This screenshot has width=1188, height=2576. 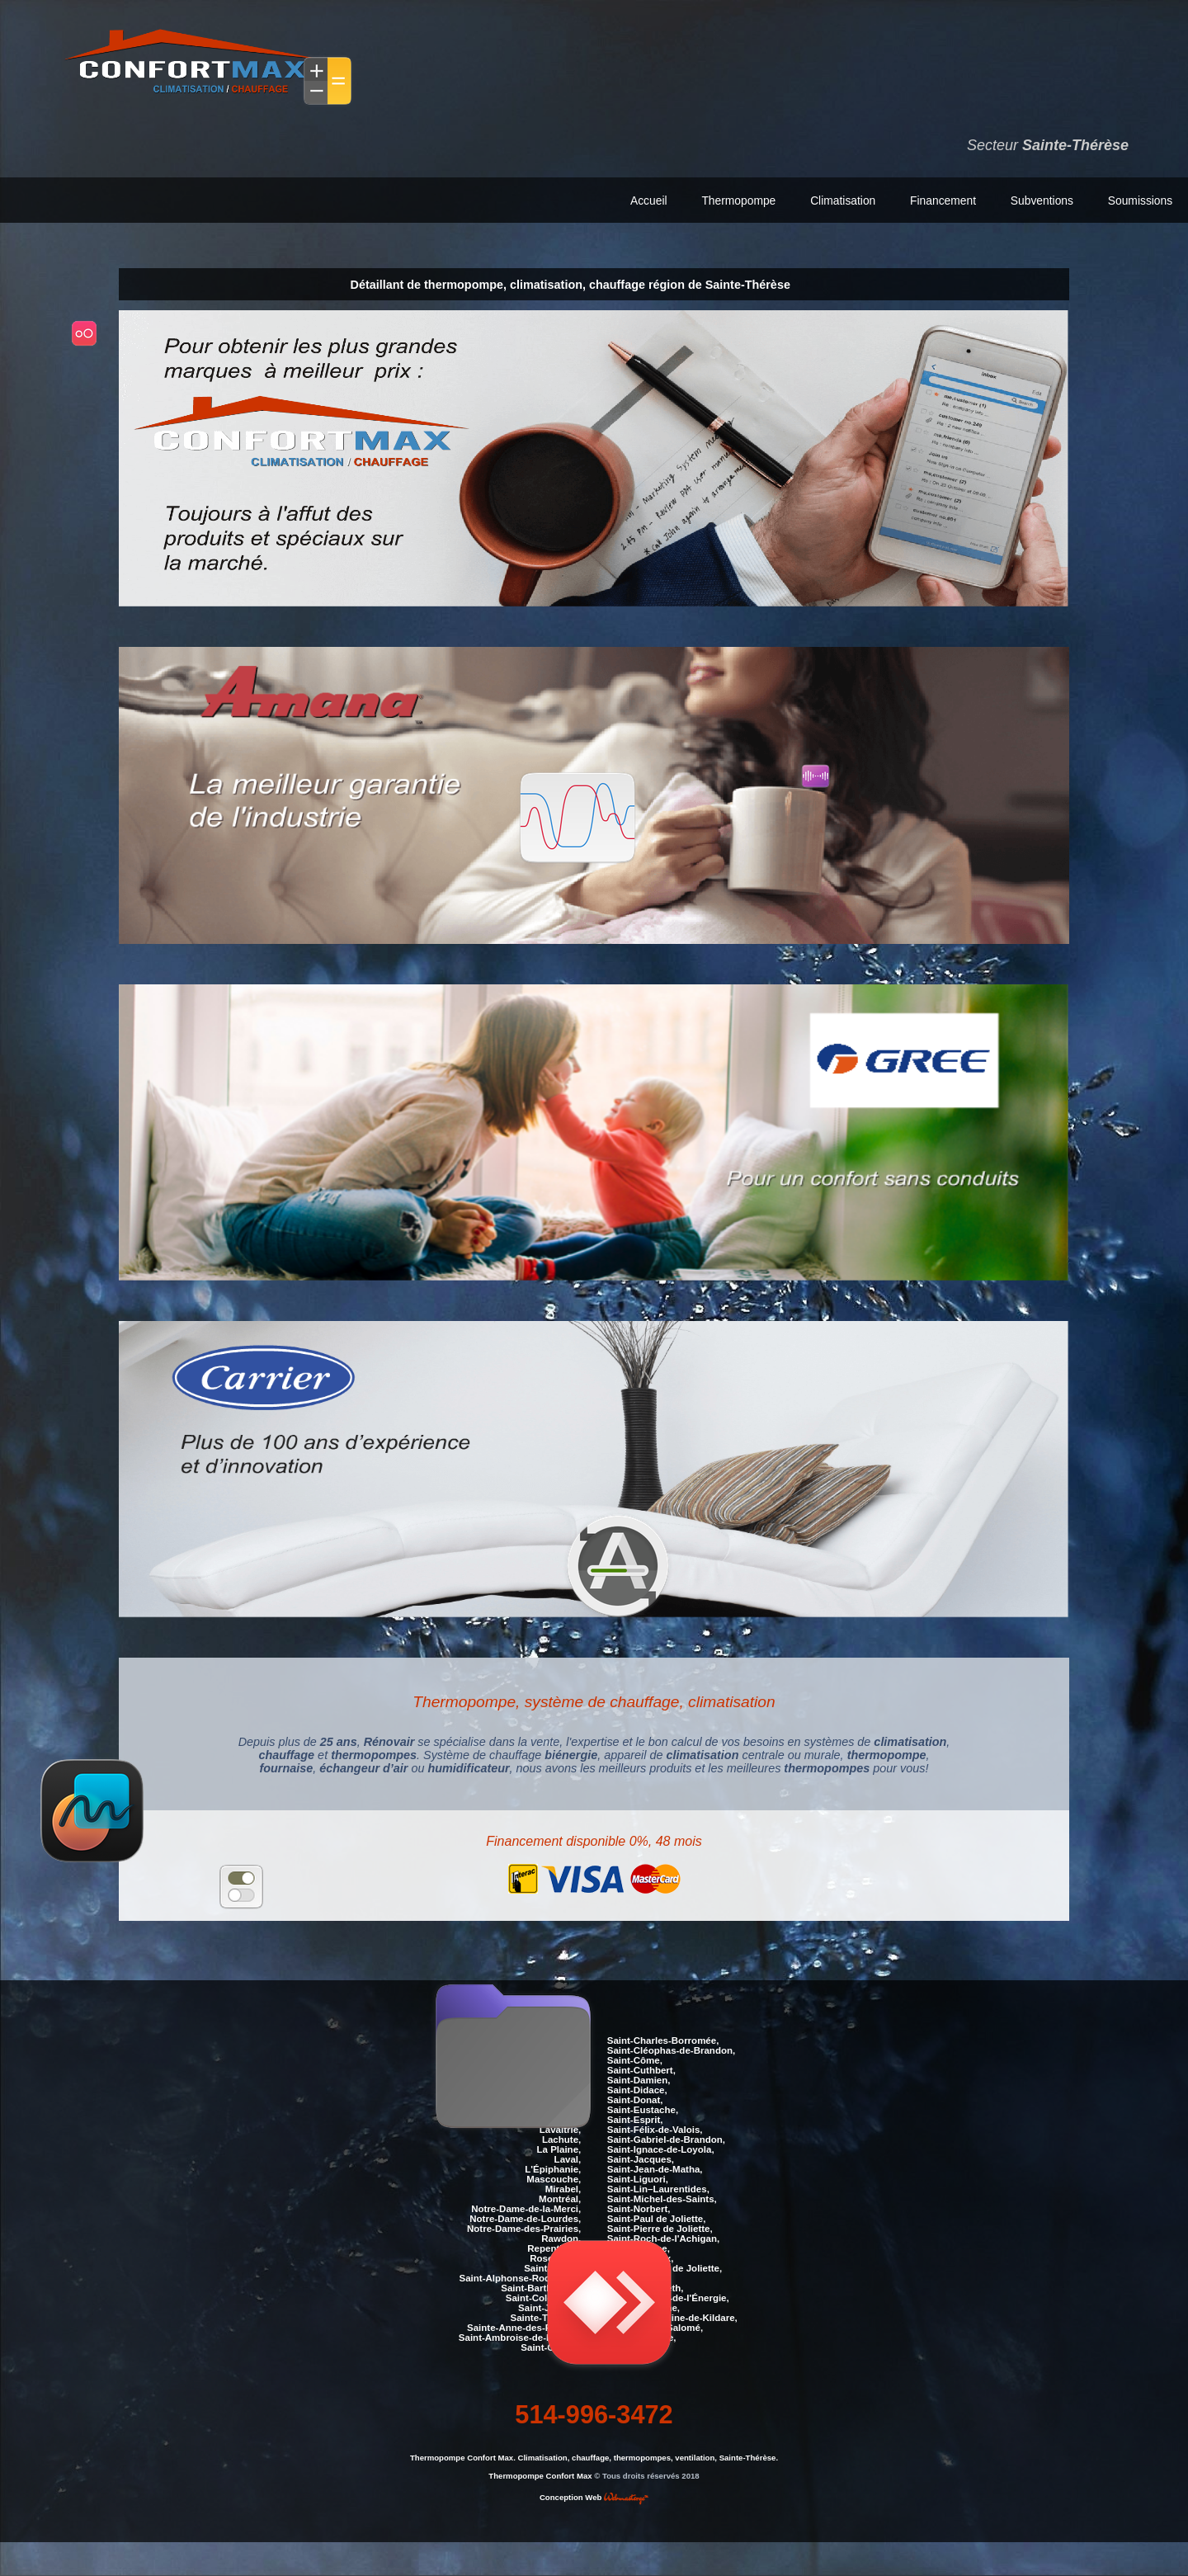 I want to click on open power statistics application, so click(x=578, y=818).